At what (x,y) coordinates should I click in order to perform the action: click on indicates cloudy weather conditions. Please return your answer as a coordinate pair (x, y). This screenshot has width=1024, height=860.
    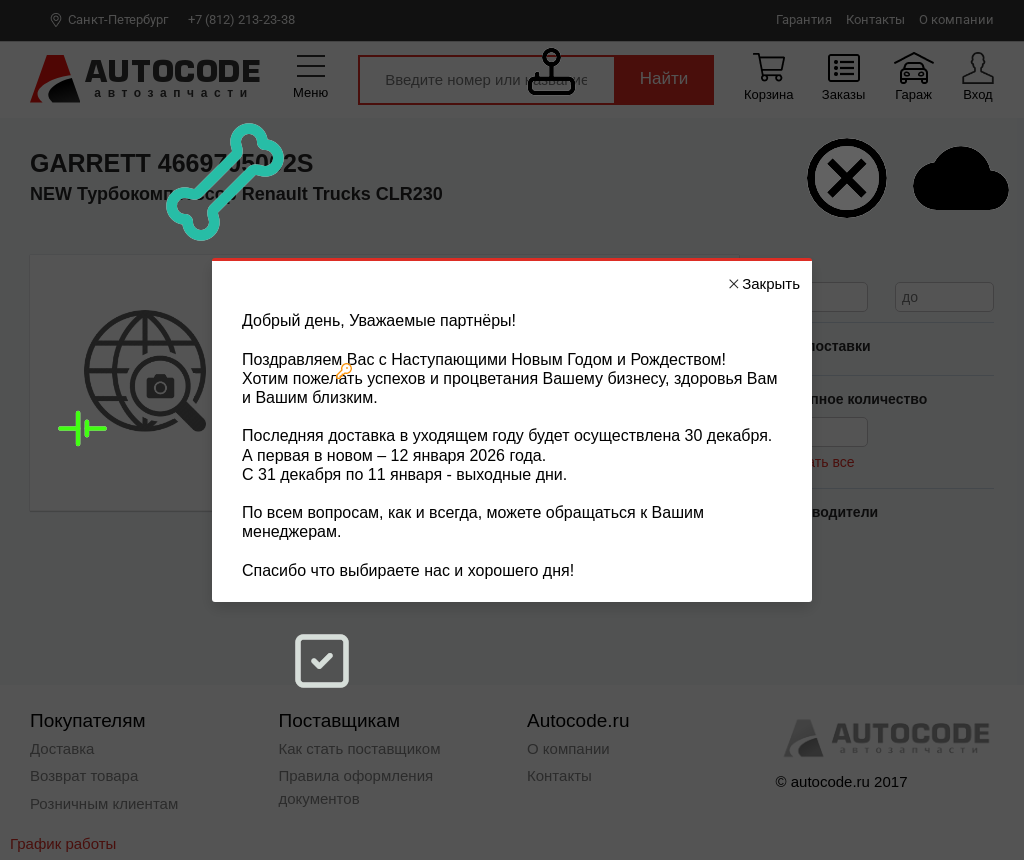
    Looking at the image, I should click on (961, 178).